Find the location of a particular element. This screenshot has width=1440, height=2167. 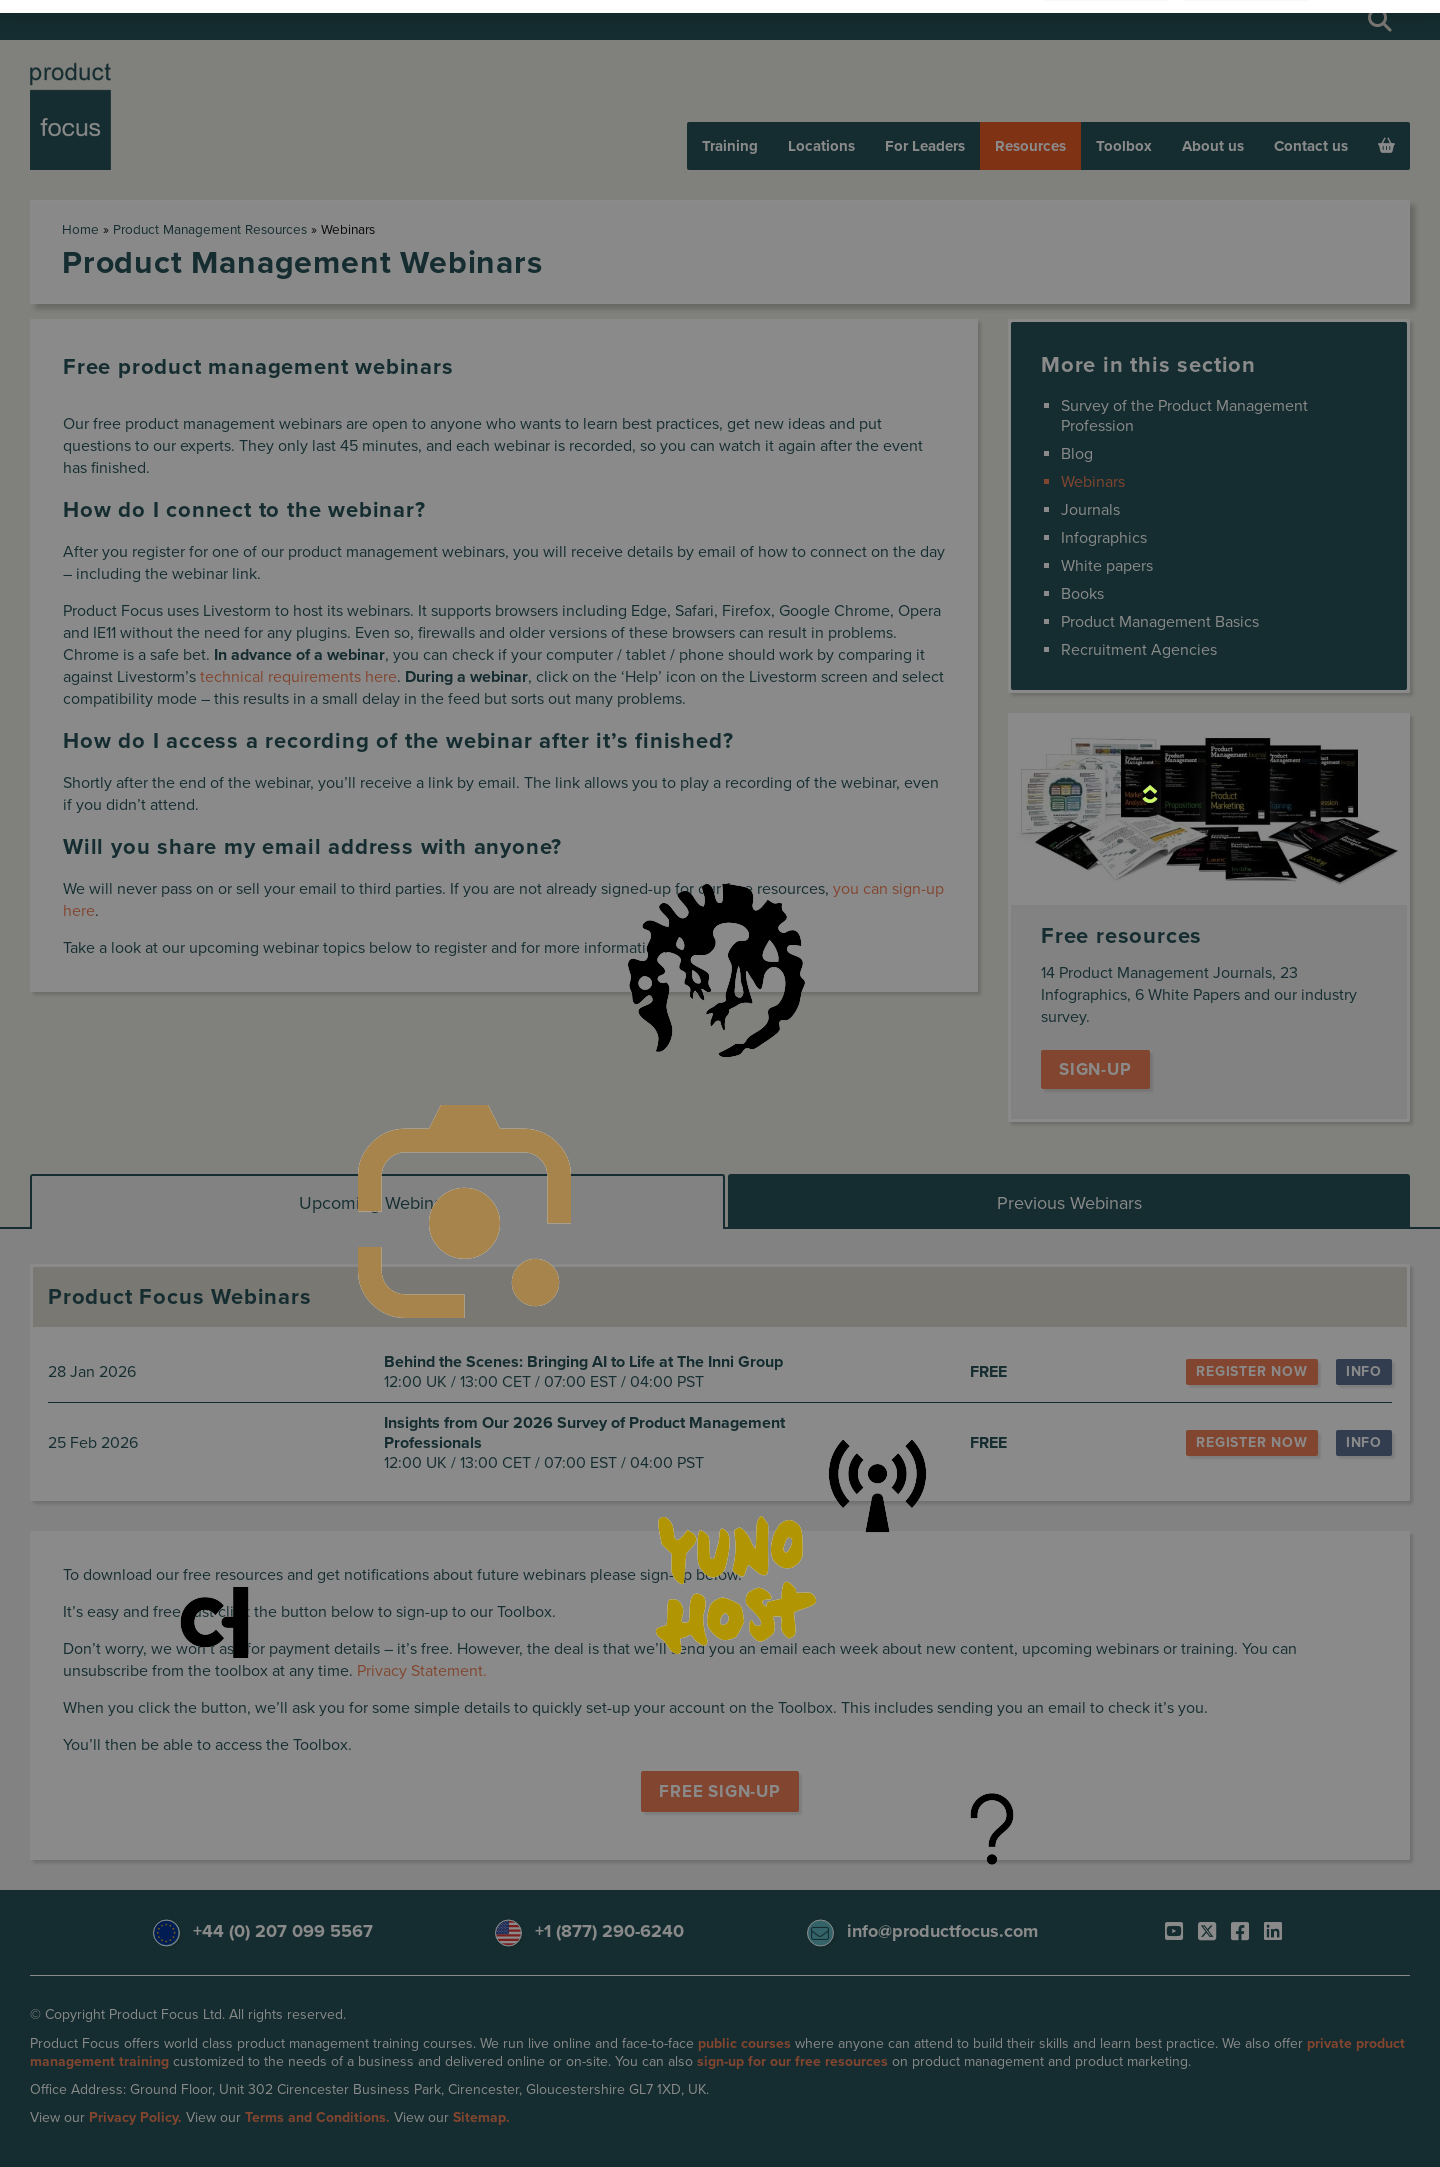

paradox interactive company logo is located at coordinates (716, 970).